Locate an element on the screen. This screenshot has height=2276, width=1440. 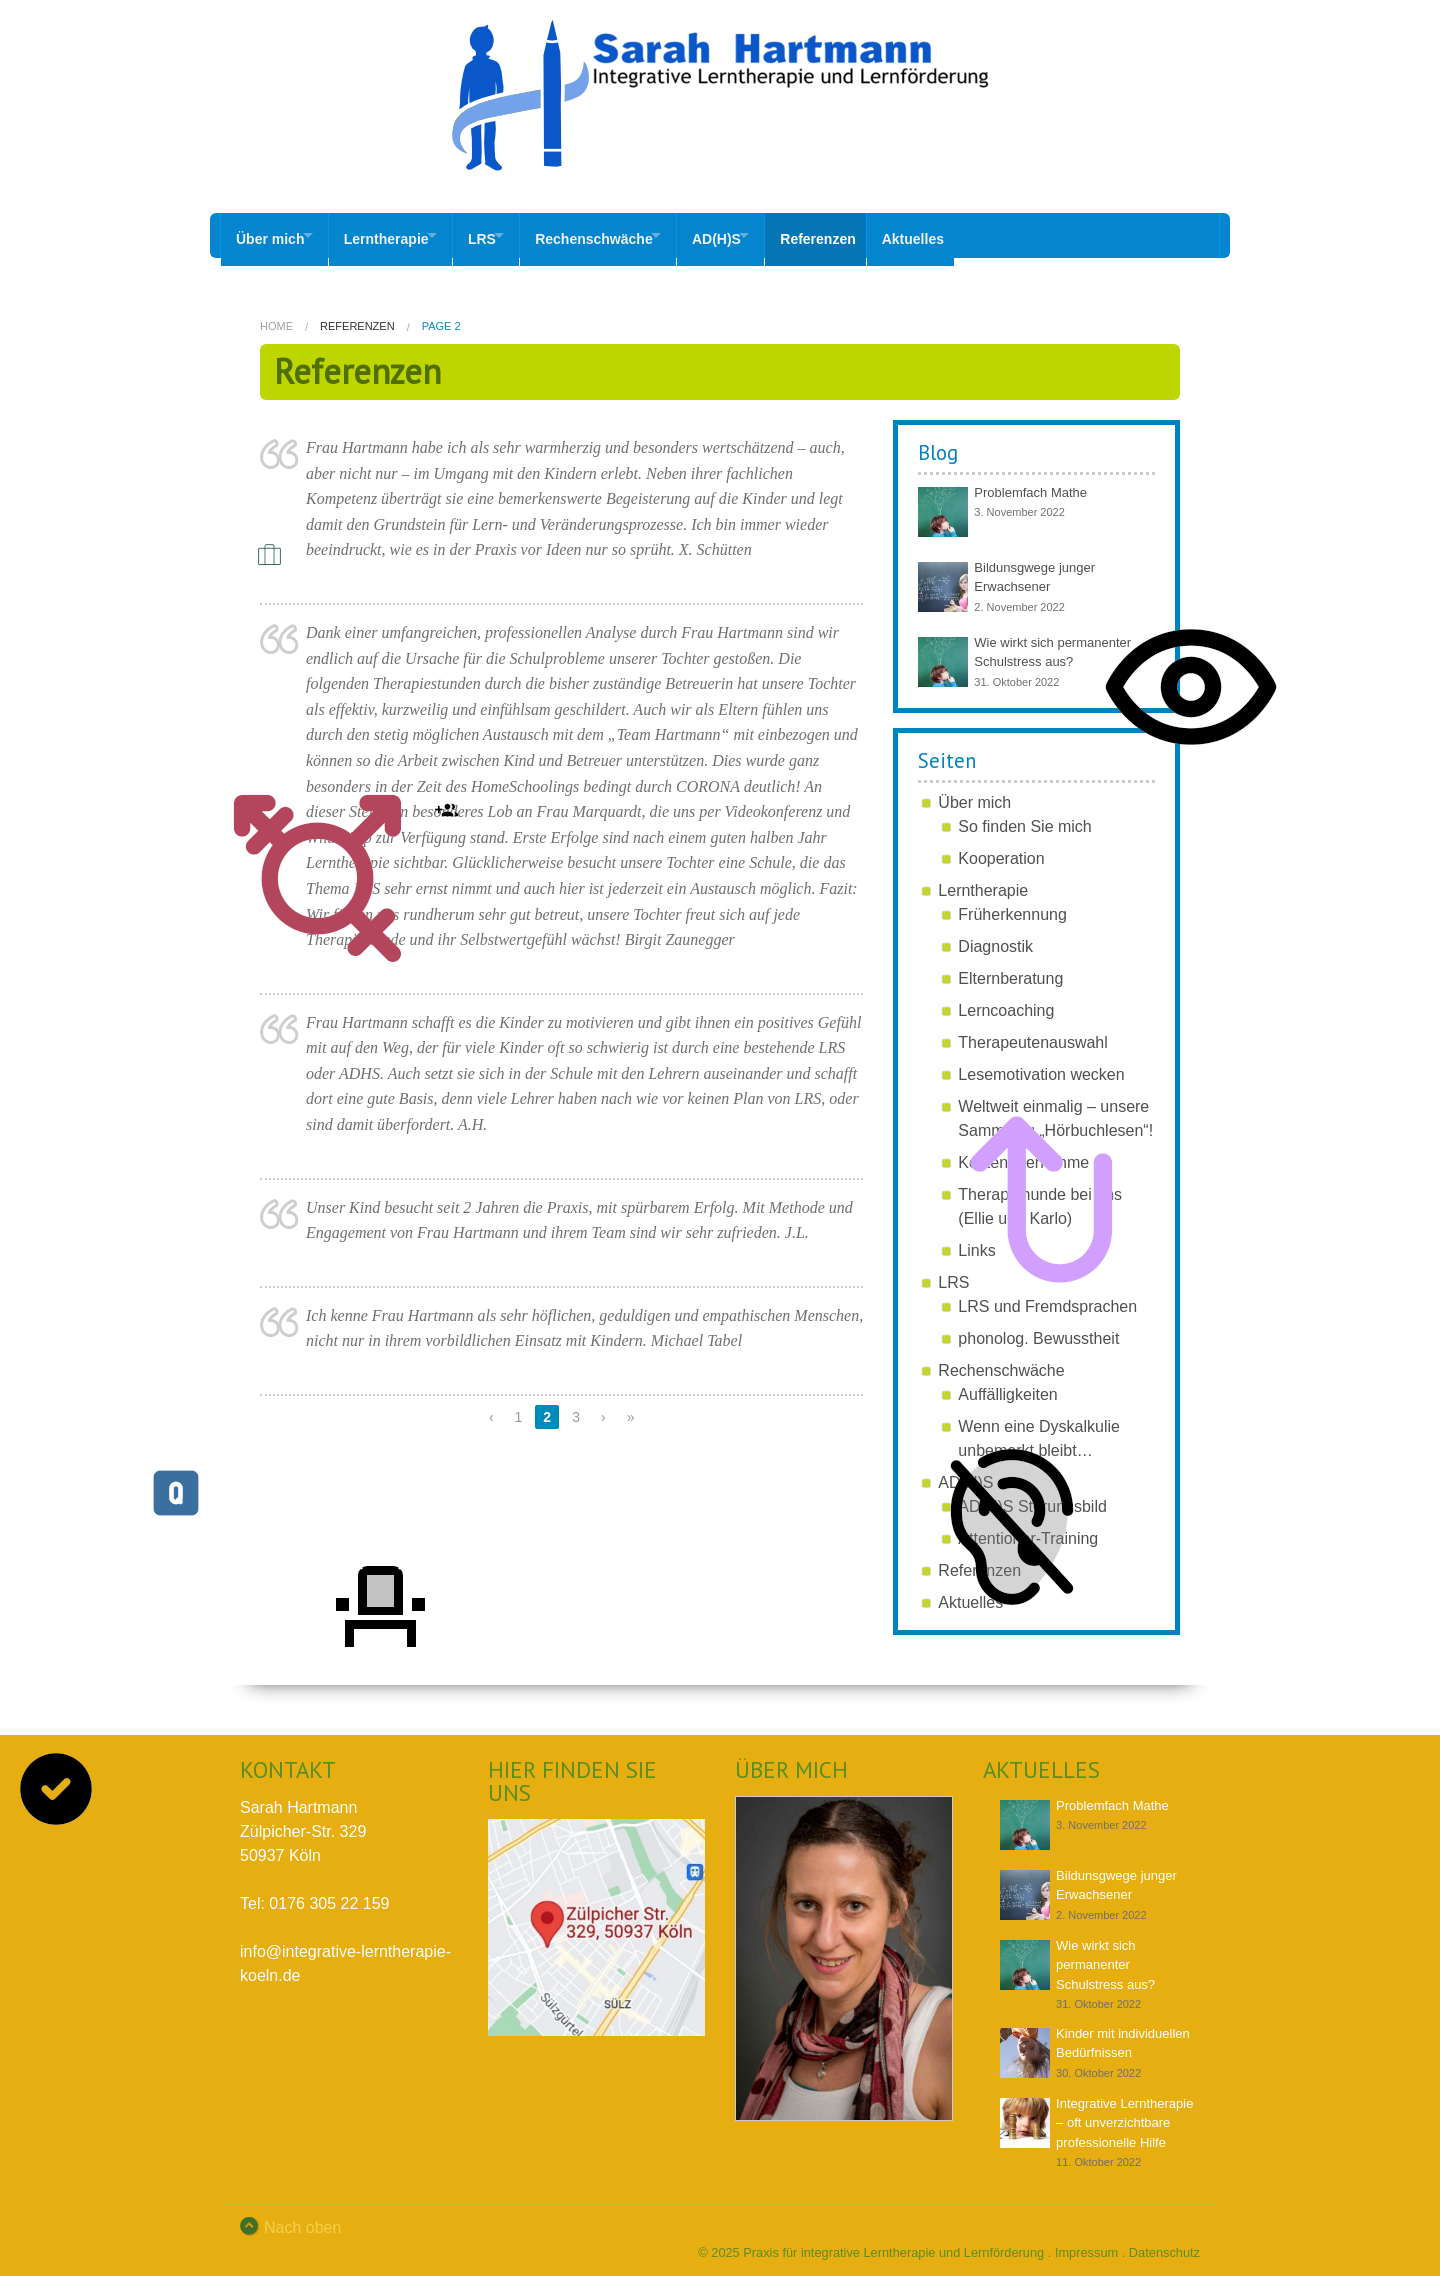
represents the letter Q in a keyboard or text input is located at coordinates (176, 1493).